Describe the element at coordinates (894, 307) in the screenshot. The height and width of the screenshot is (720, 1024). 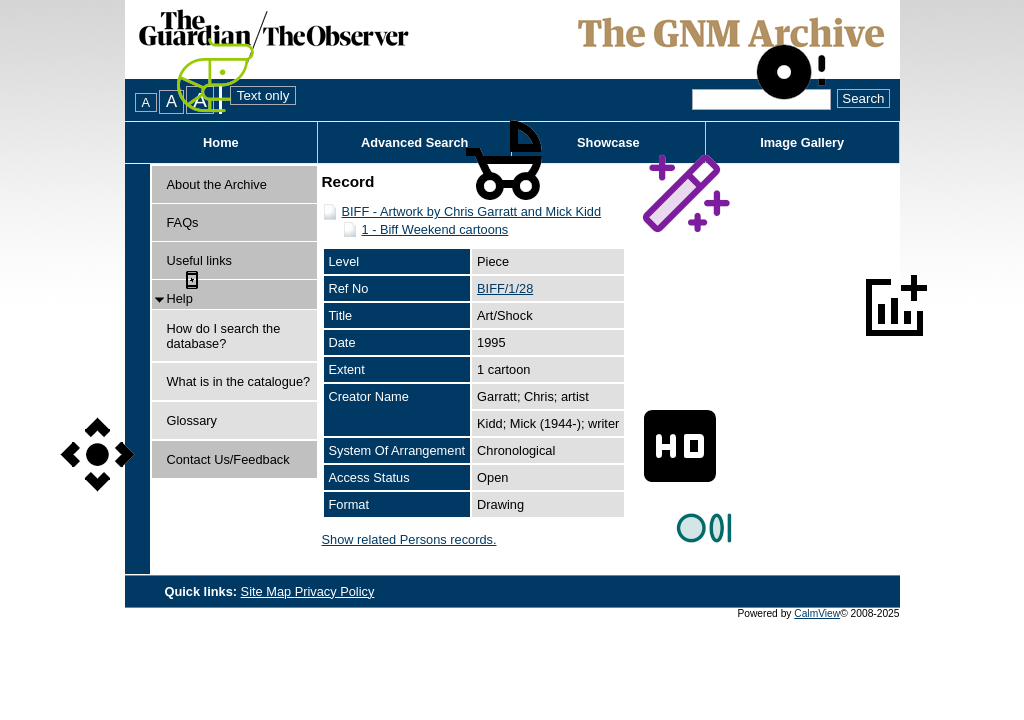
I see `add a new chart or graph` at that location.